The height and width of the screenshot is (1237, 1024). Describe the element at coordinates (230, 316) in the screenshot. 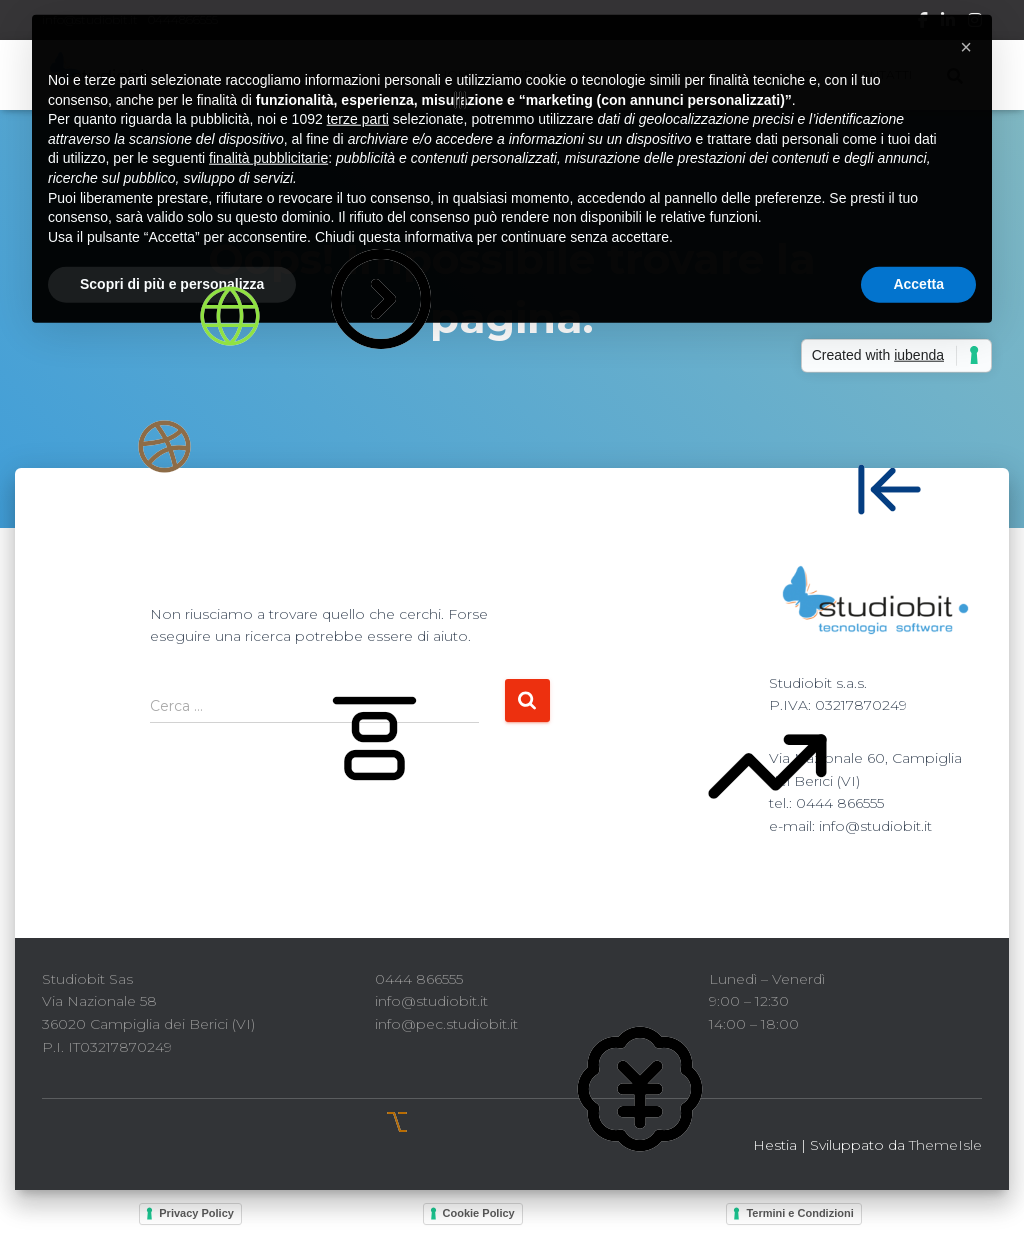

I see `access global or international settings` at that location.